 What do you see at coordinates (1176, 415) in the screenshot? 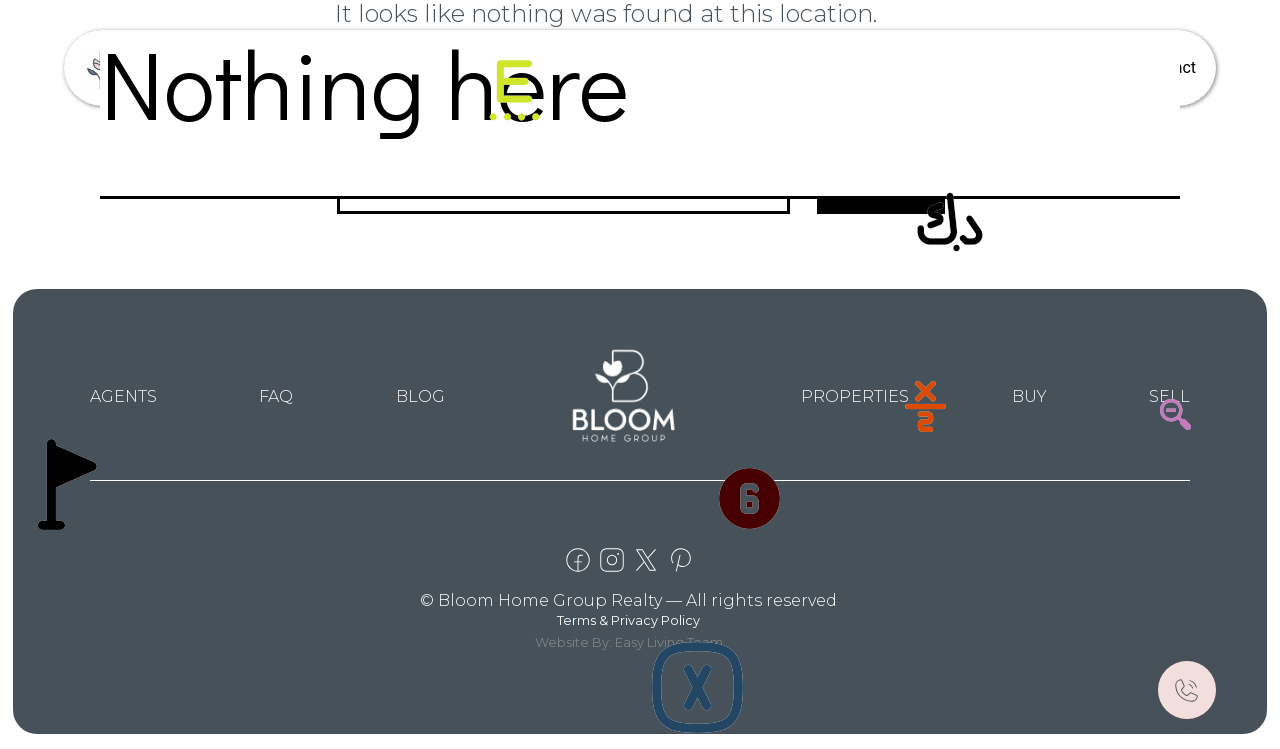
I see `zoom out to see more content` at bounding box center [1176, 415].